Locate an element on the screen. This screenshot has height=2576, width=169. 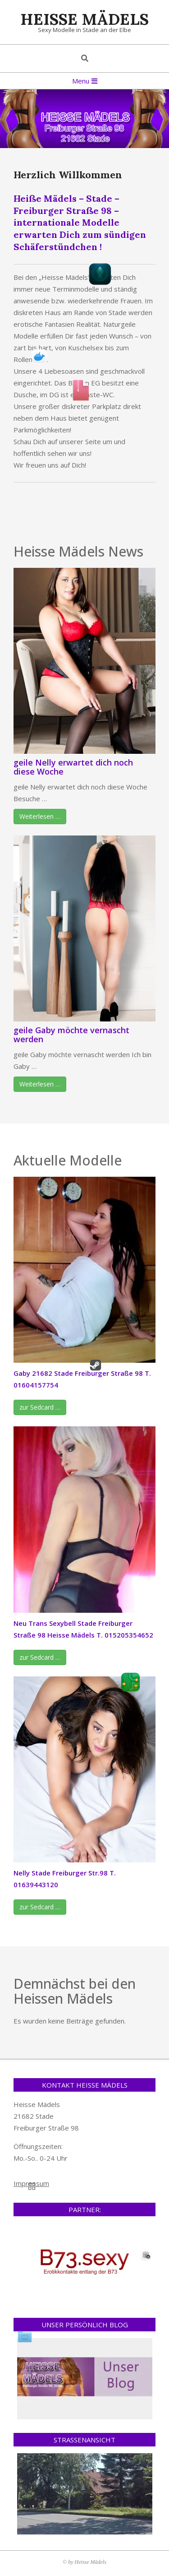
compressed tar archive file is located at coordinates (81, 390).